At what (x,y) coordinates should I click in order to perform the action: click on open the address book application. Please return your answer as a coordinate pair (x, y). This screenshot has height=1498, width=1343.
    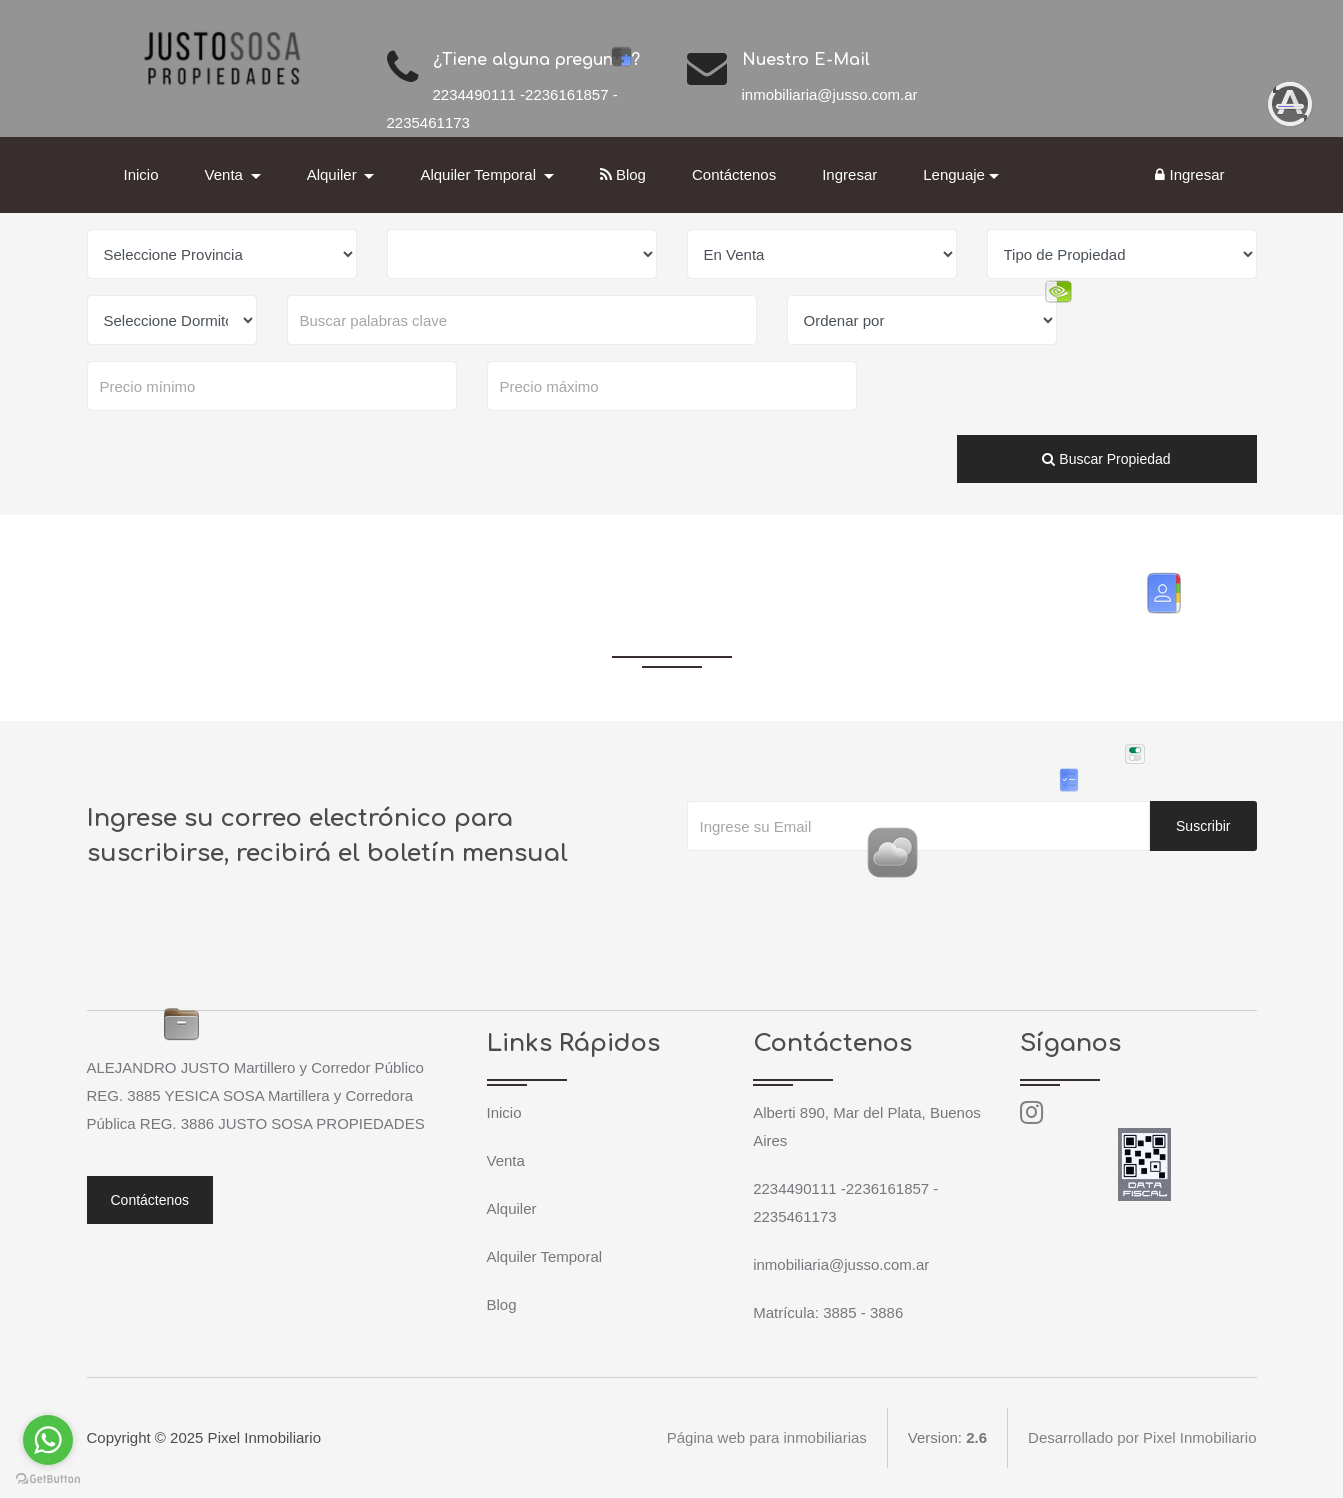
    Looking at the image, I should click on (1164, 593).